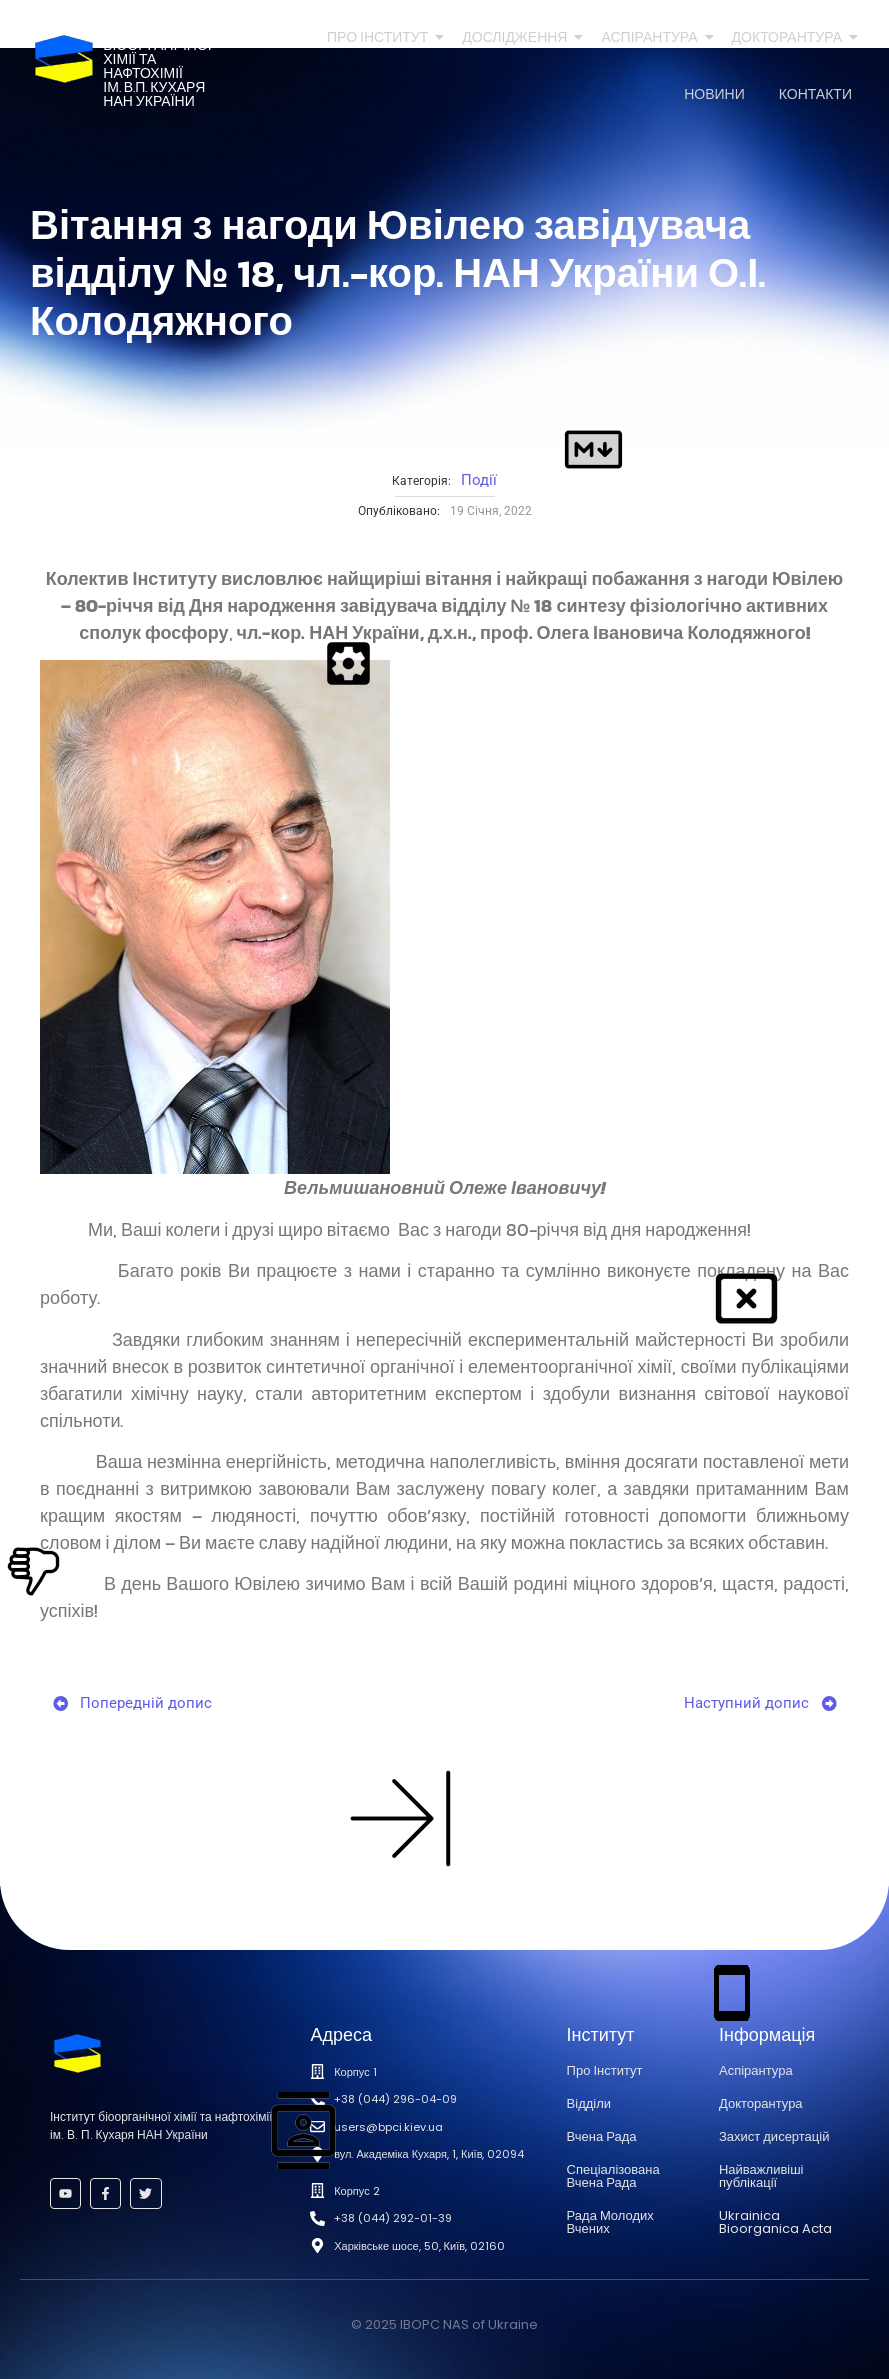 This screenshot has width=889, height=2379. Describe the element at coordinates (732, 1993) in the screenshot. I see `access mobile device settings` at that location.